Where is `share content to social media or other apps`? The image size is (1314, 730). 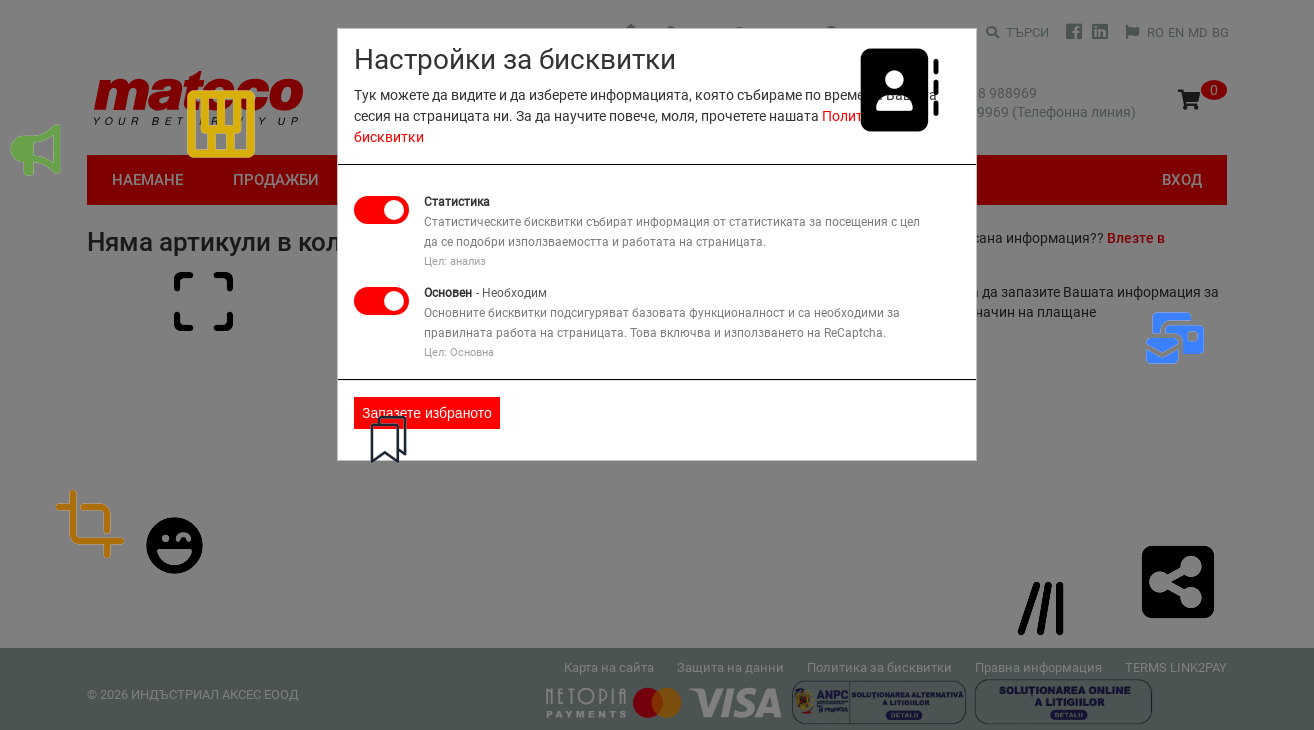
share content to social media or other apps is located at coordinates (1178, 582).